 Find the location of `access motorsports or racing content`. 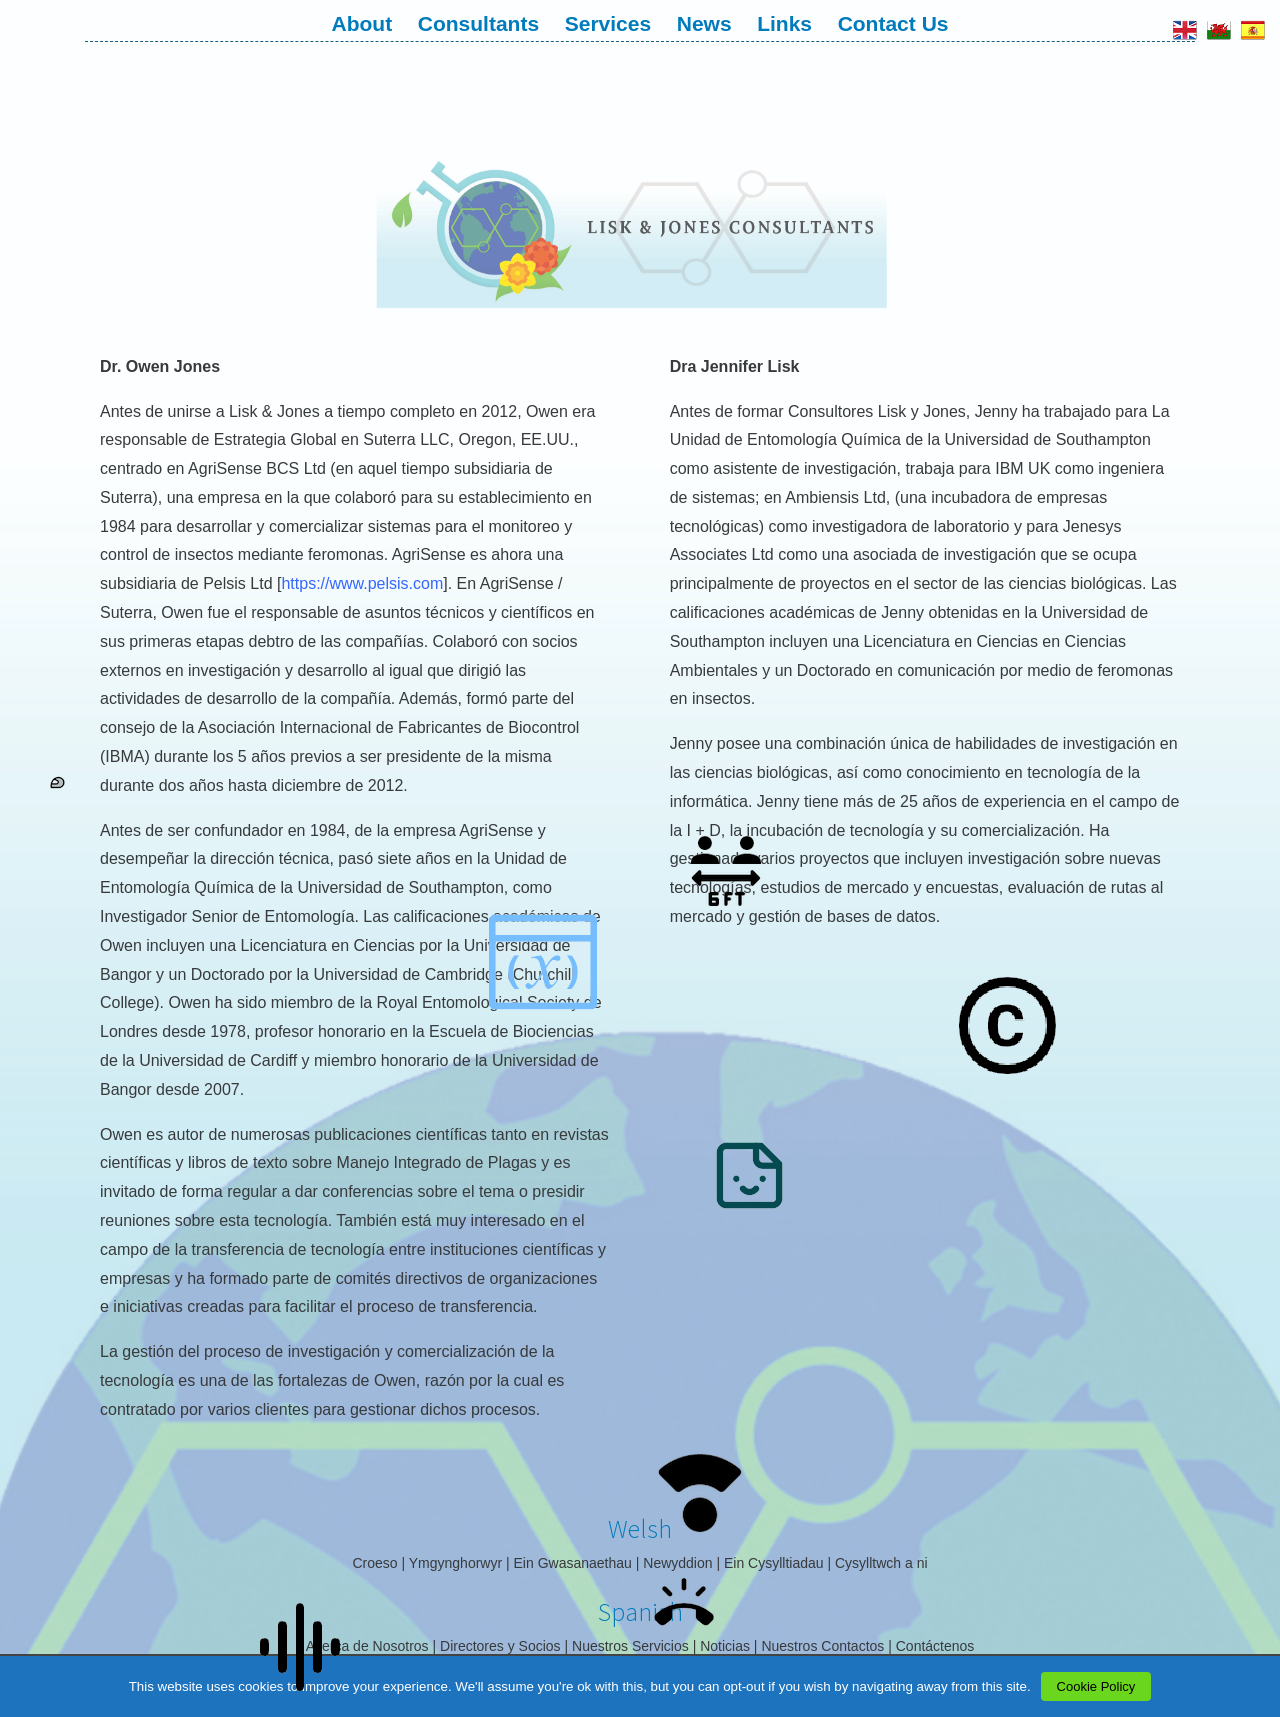

access motorsports or racing content is located at coordinates (57, 782).